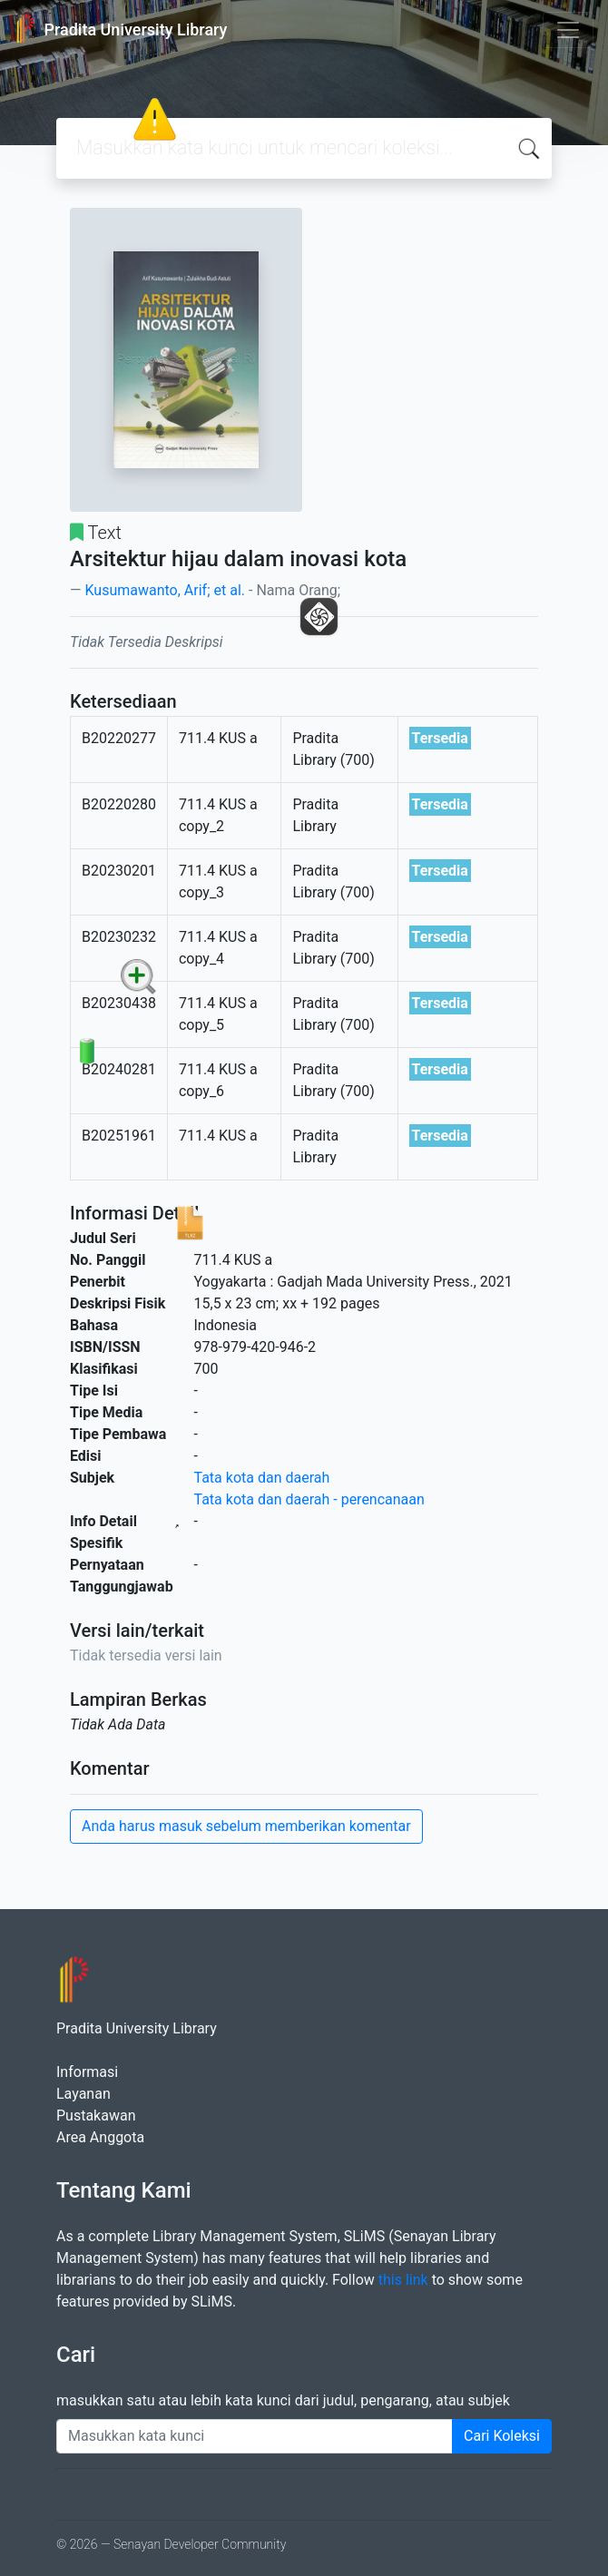  Describe the element at coordinates (154, 119) in the screenshot. I see `indicates a warning or alert status` at that location.